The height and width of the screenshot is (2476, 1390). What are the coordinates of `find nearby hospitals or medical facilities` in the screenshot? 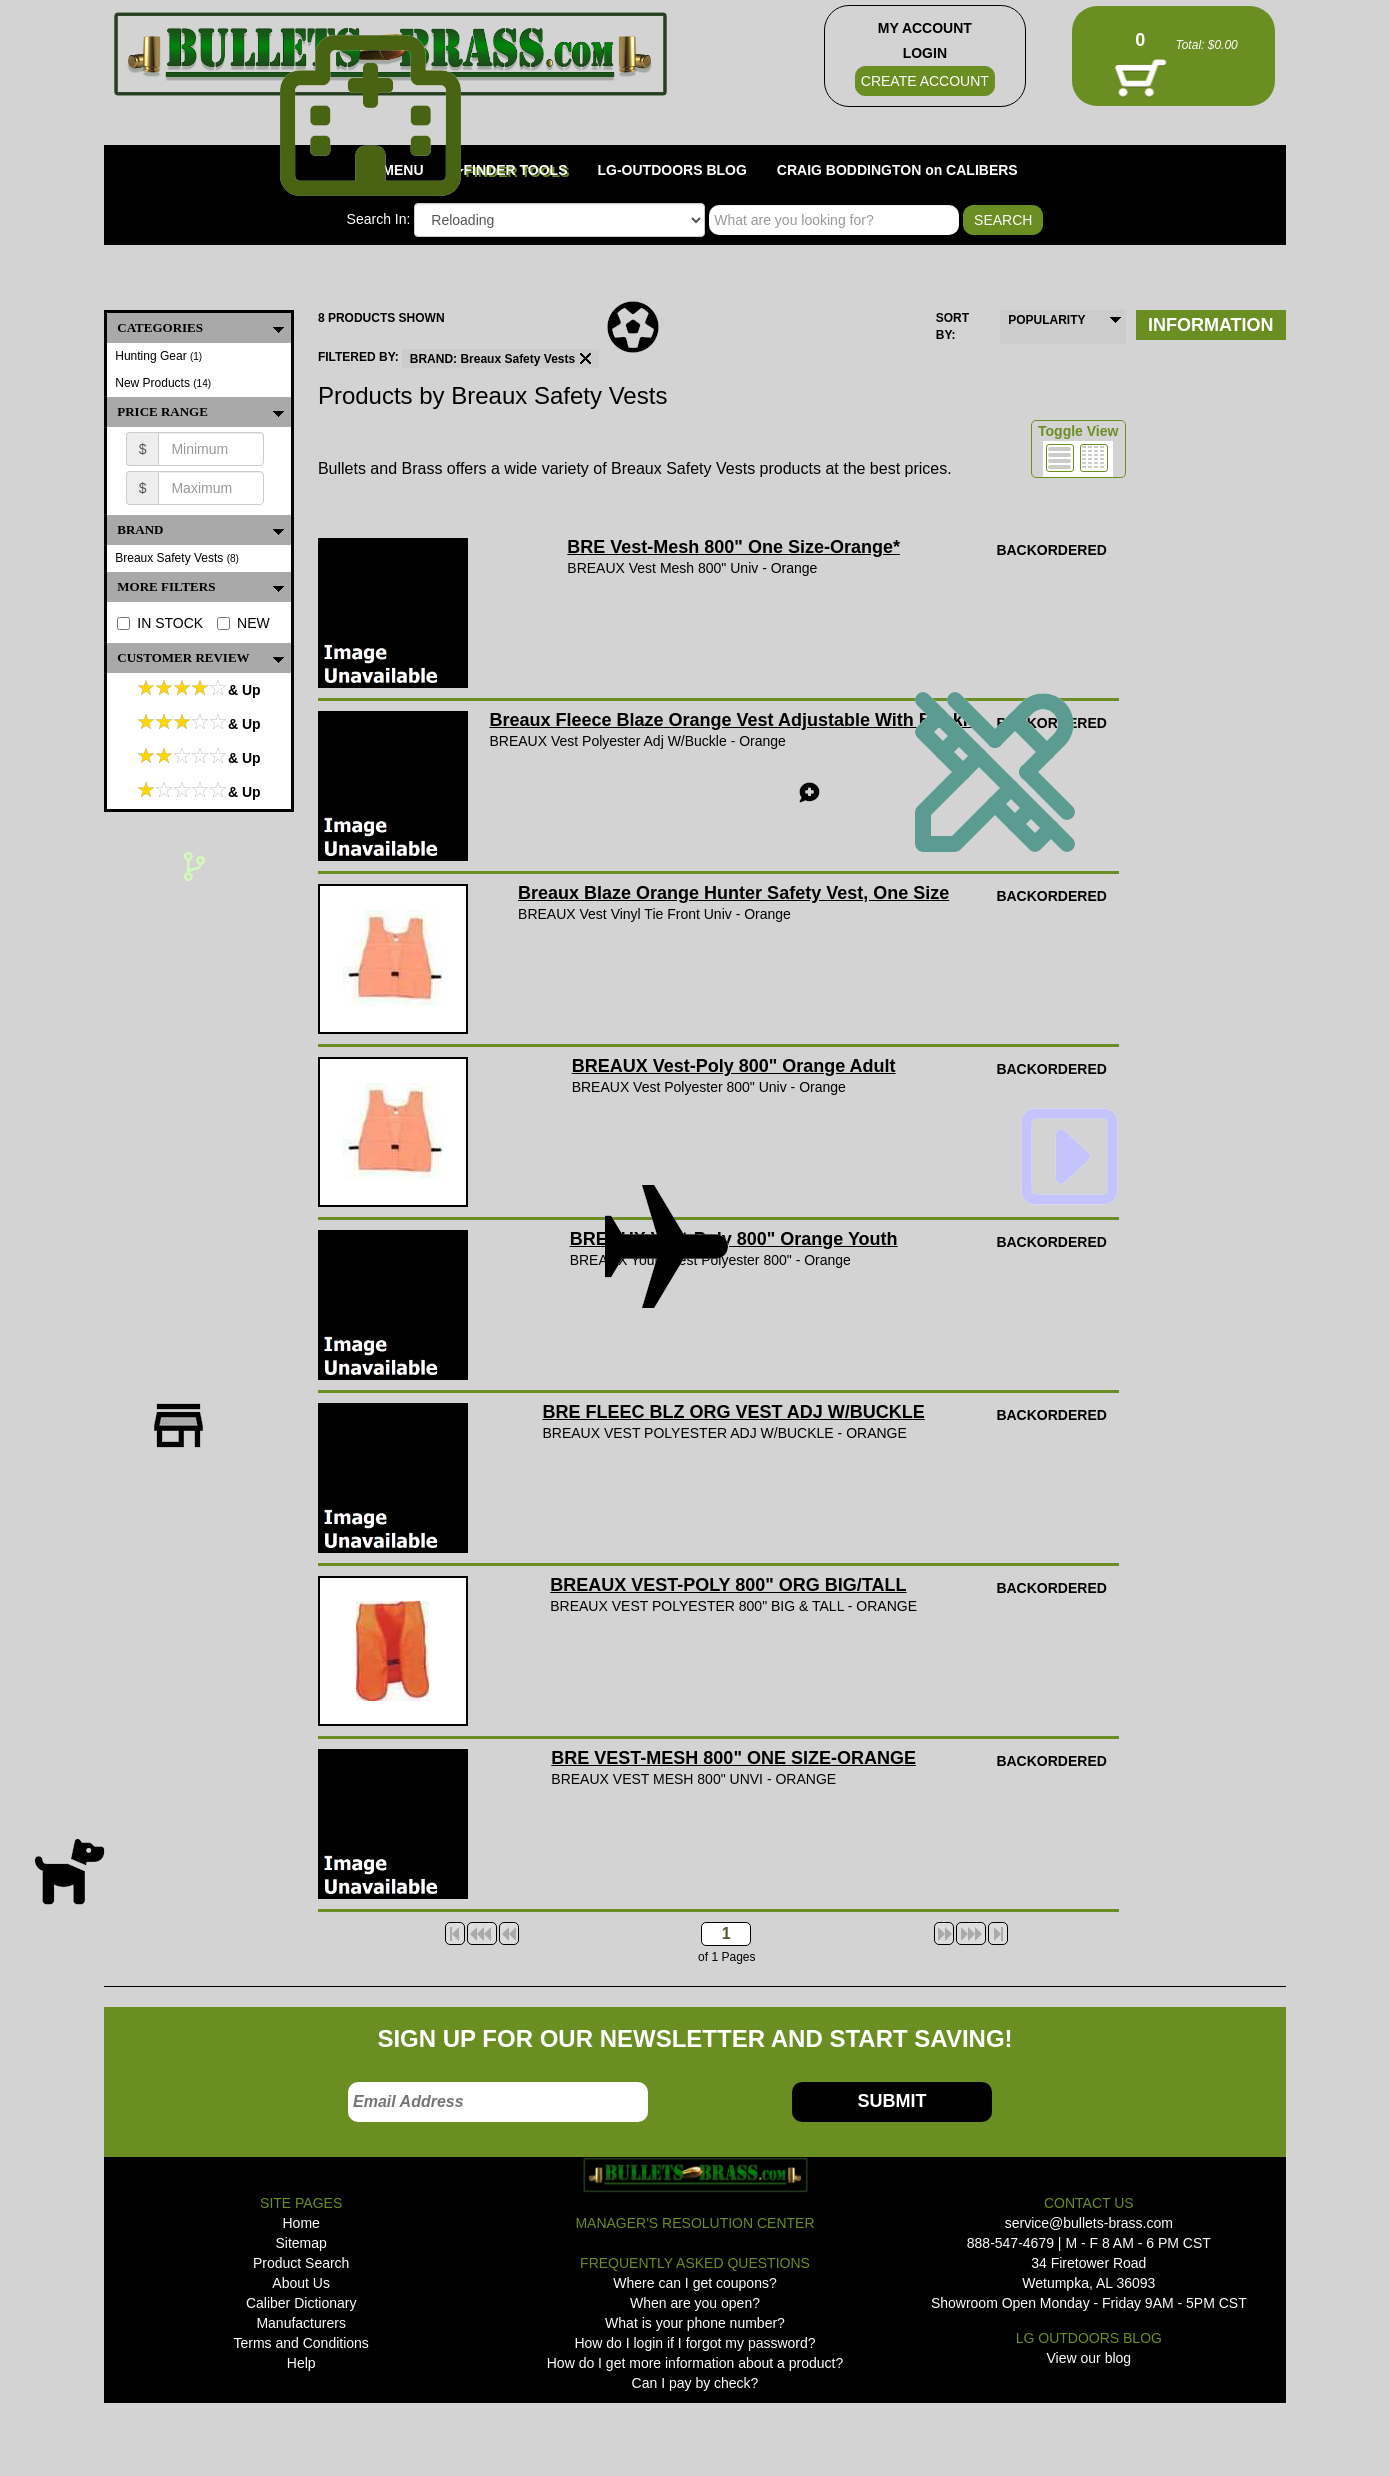 It's located at (370, 115).